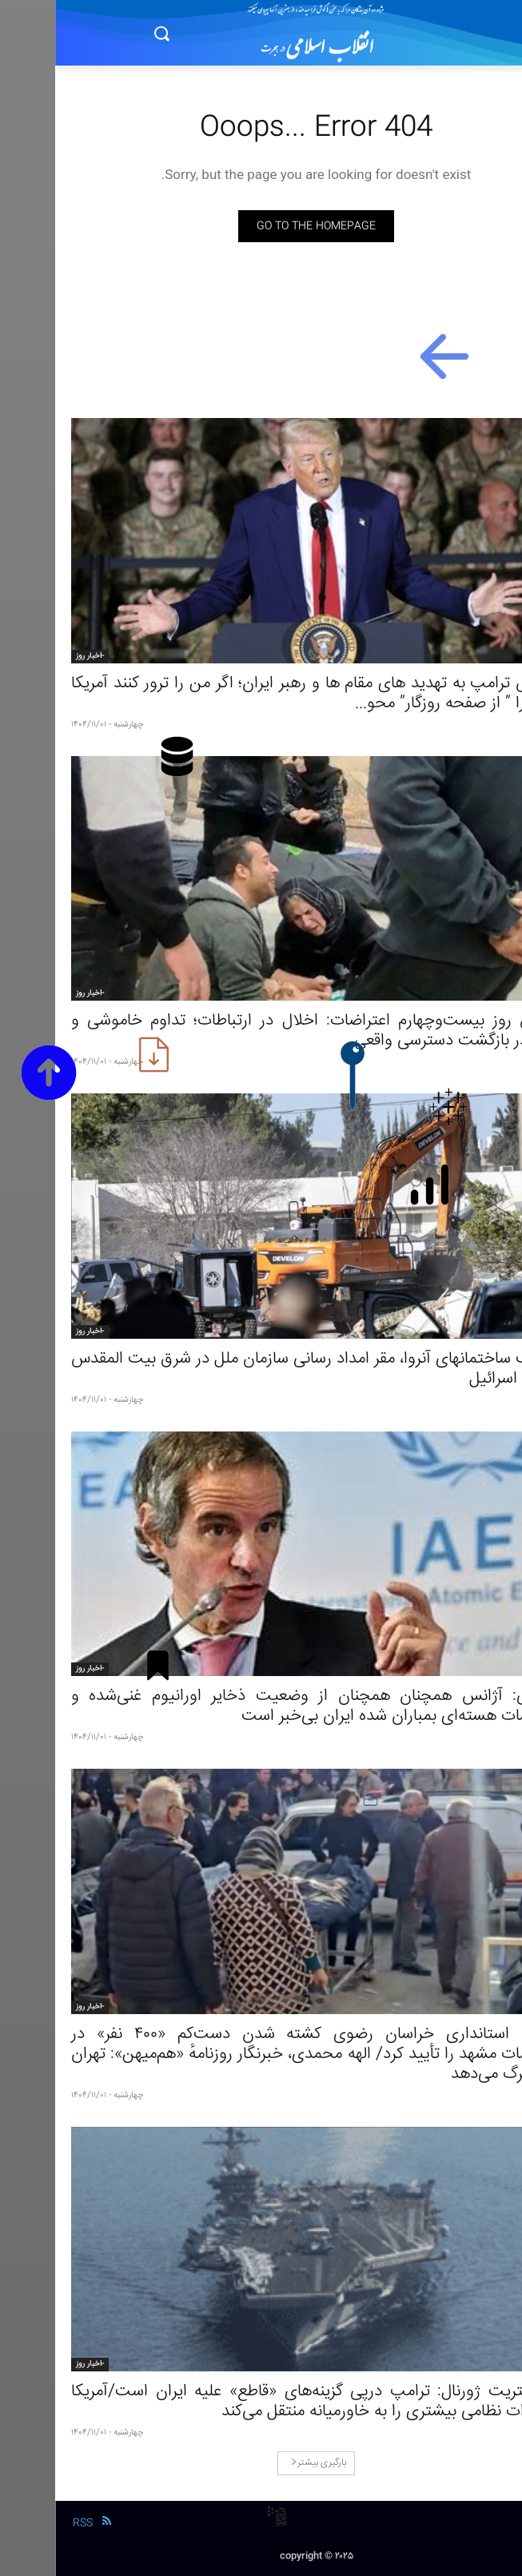 The width and height of the screenshot is (522, 2576). Describe the element at coordinates (49, 1073) in the screenshot. I see `upload a file or content` at that location.